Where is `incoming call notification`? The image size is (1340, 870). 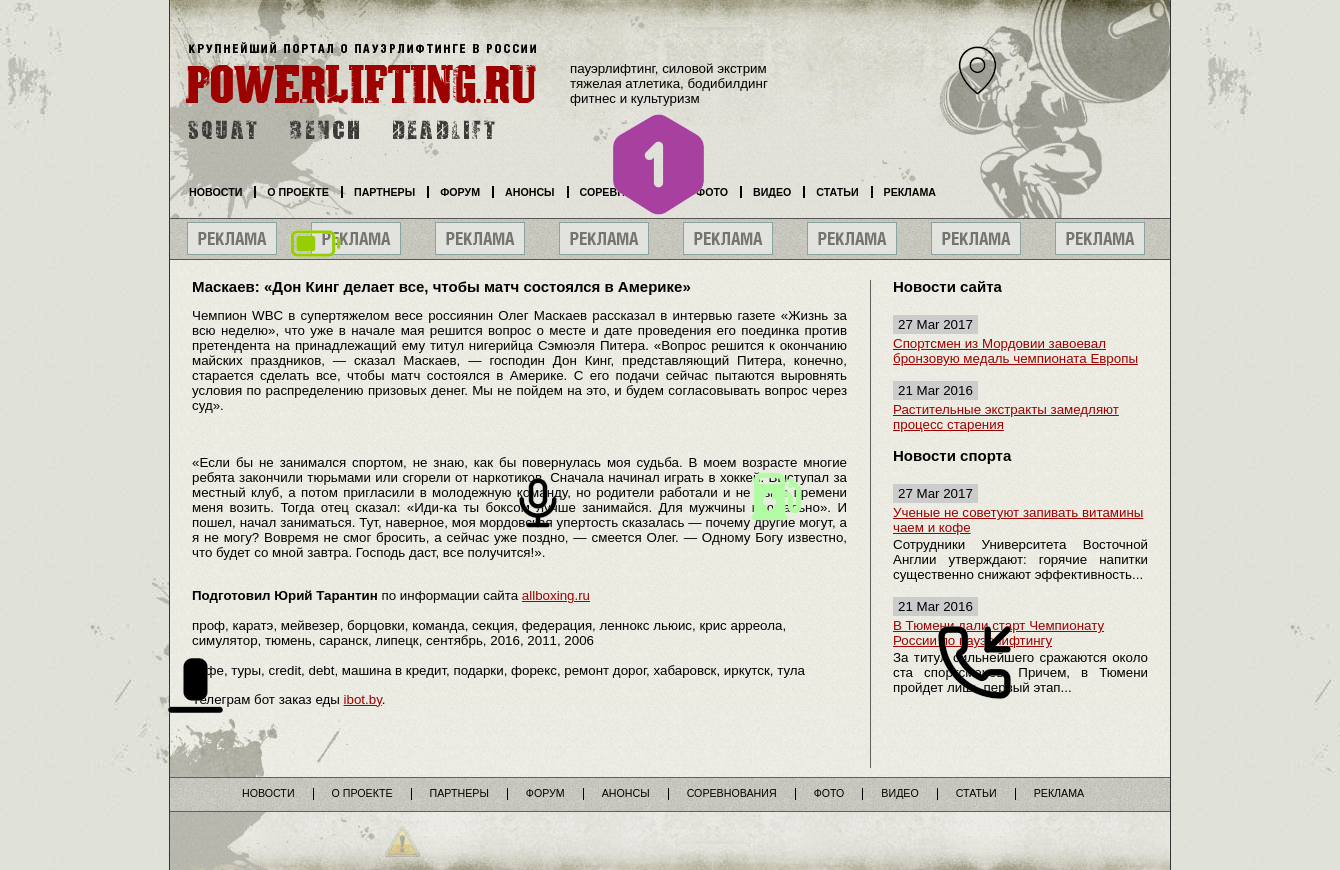
incoming call notification is located at coordinates (974, 662).